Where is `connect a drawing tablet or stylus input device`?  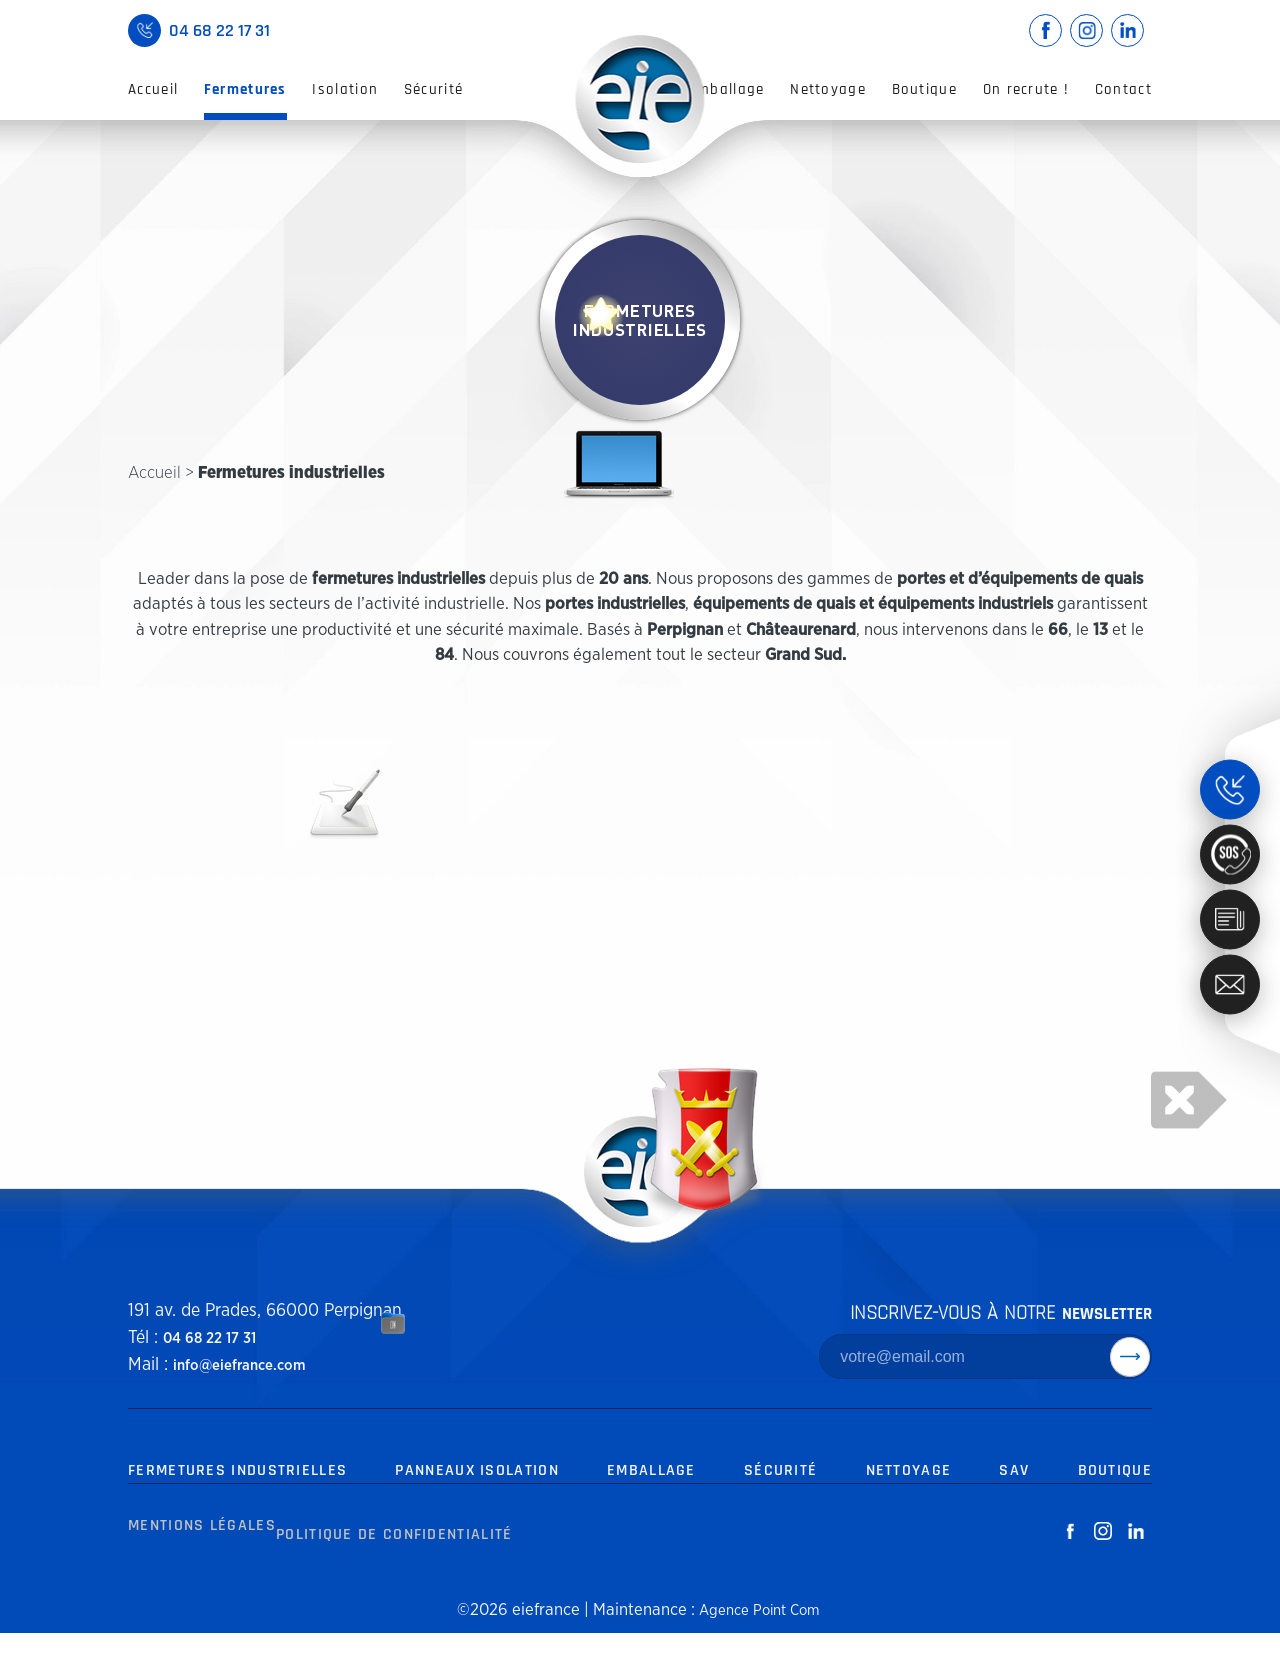
connect a drawing tablet or stylus input device is located at coordinates (345, 804).